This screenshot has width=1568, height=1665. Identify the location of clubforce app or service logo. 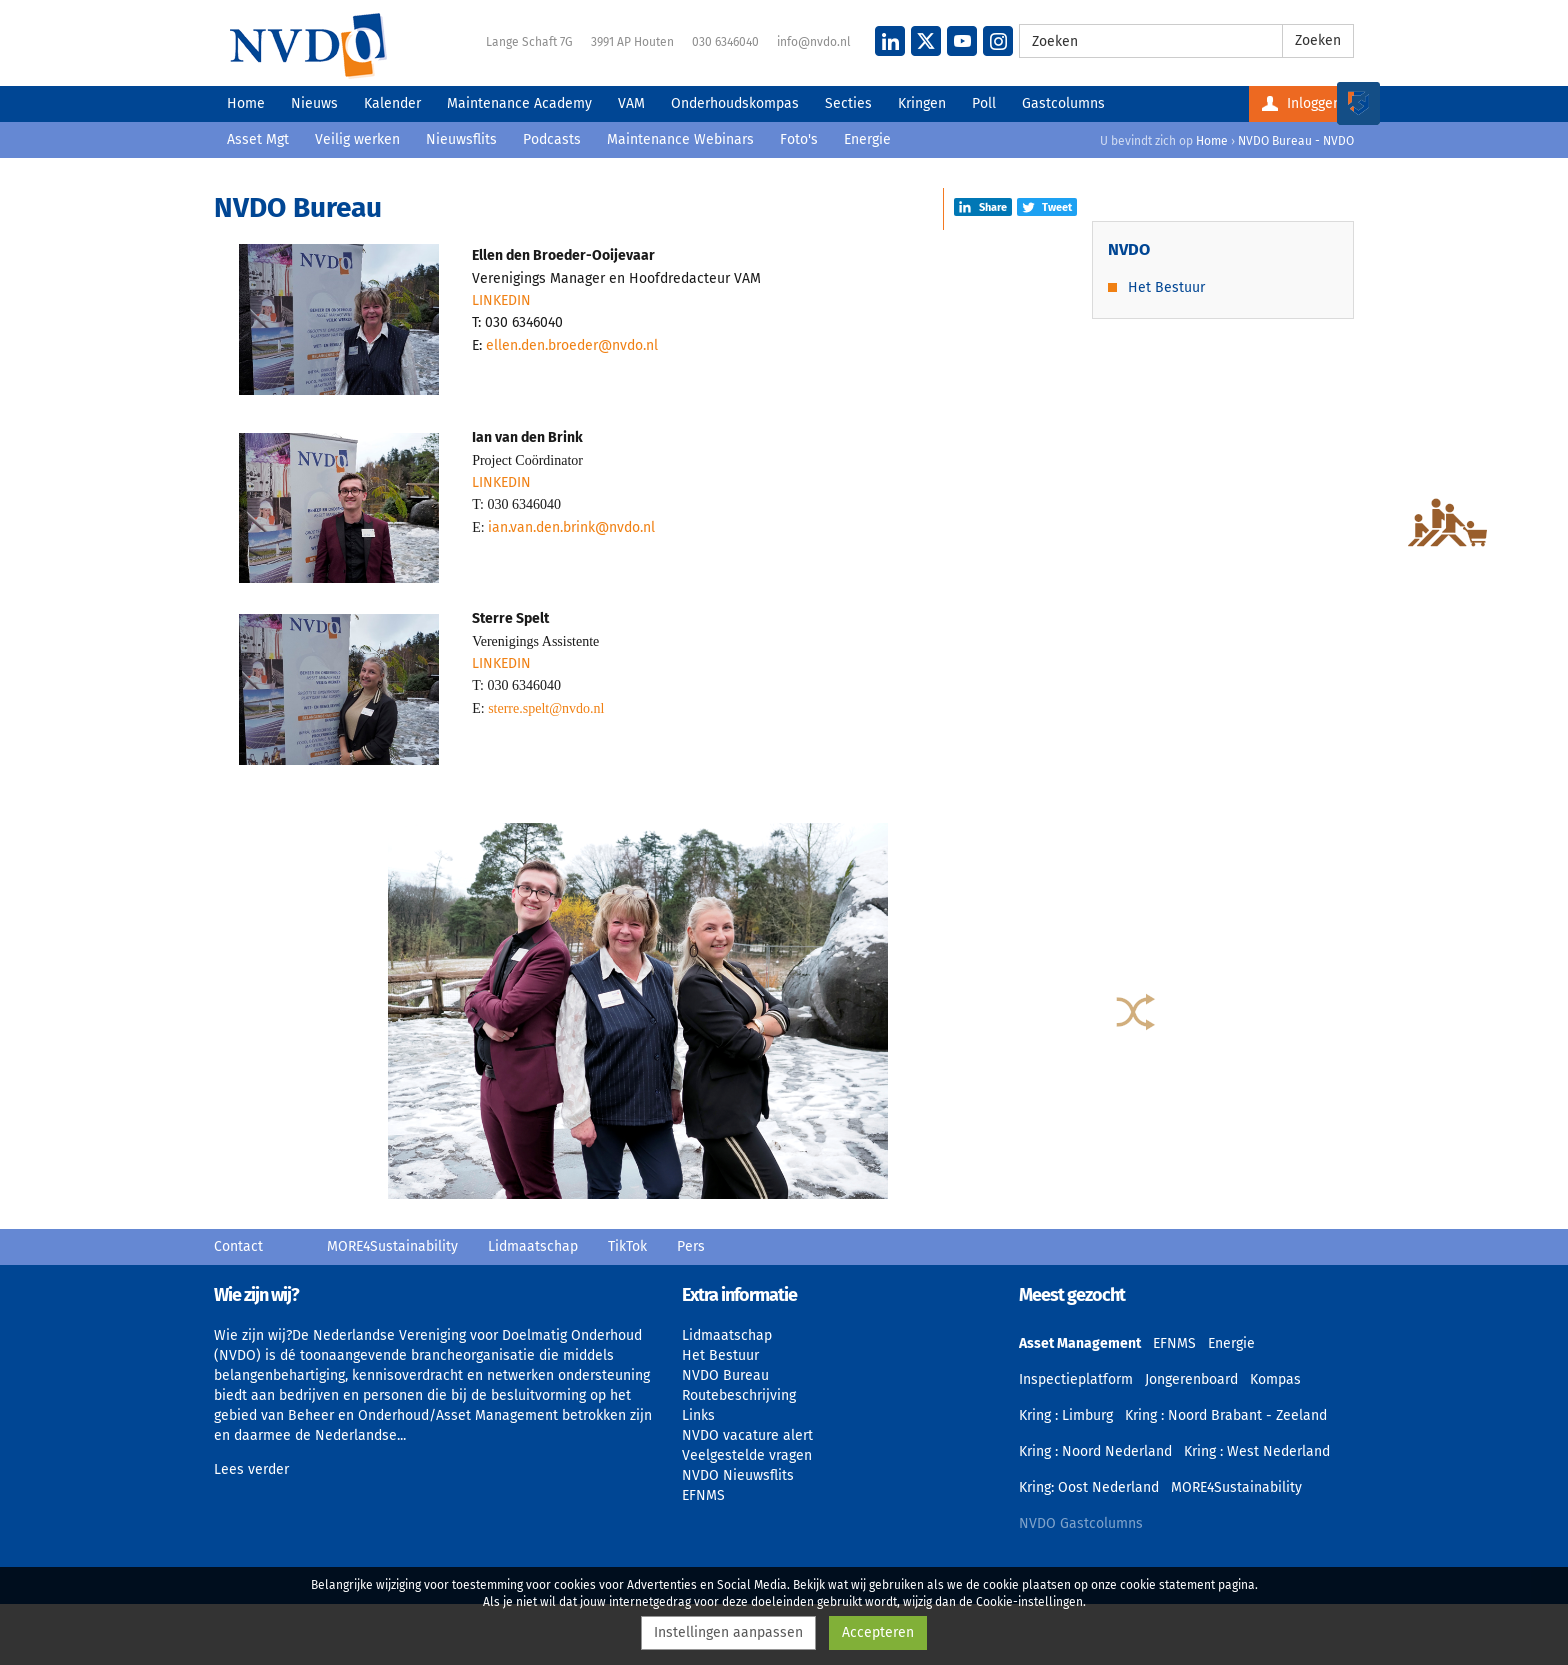
(1358, 103).